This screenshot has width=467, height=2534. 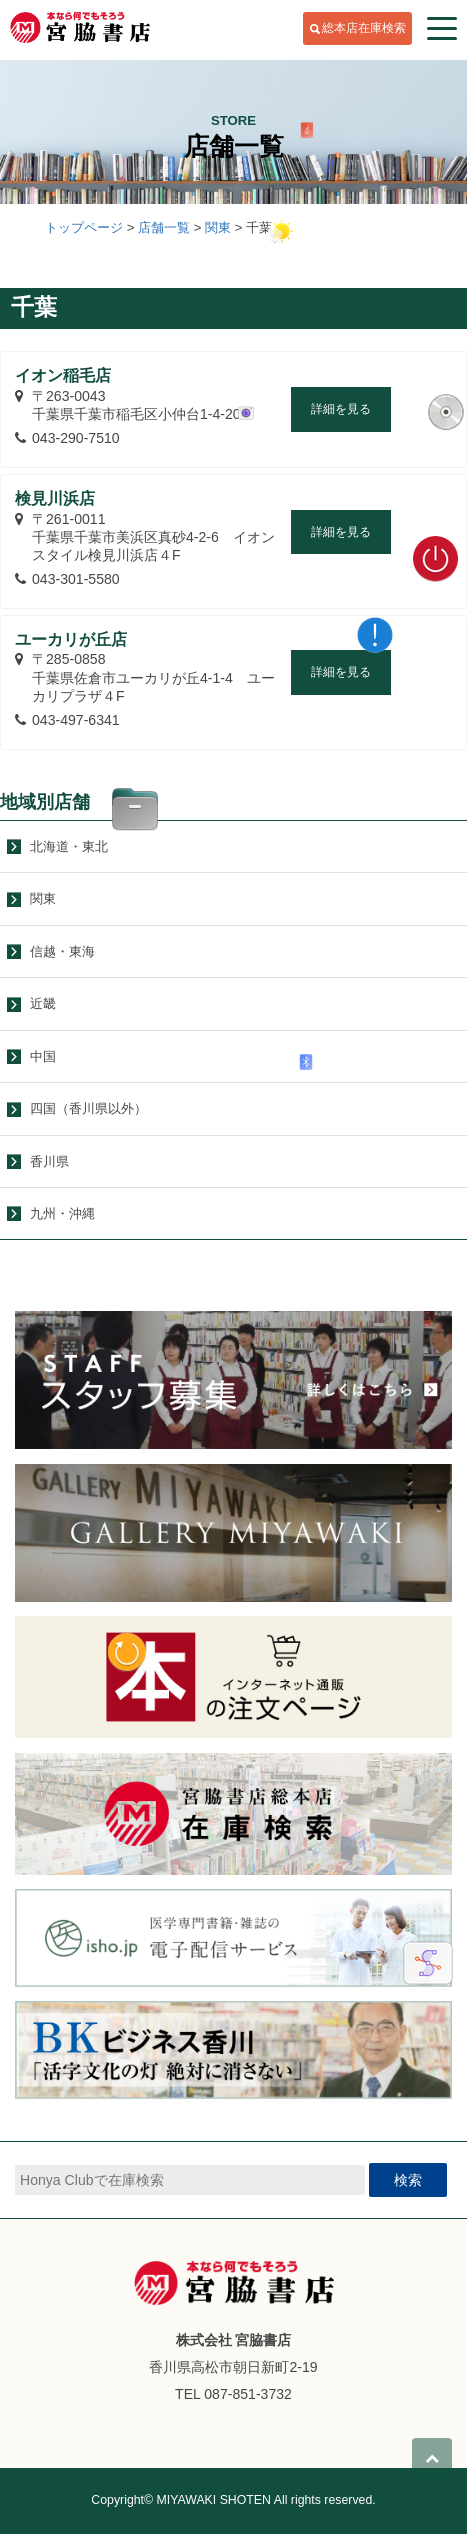 I want to click on indicates scattered snow showers during daytime, so click(x=280, y=231).